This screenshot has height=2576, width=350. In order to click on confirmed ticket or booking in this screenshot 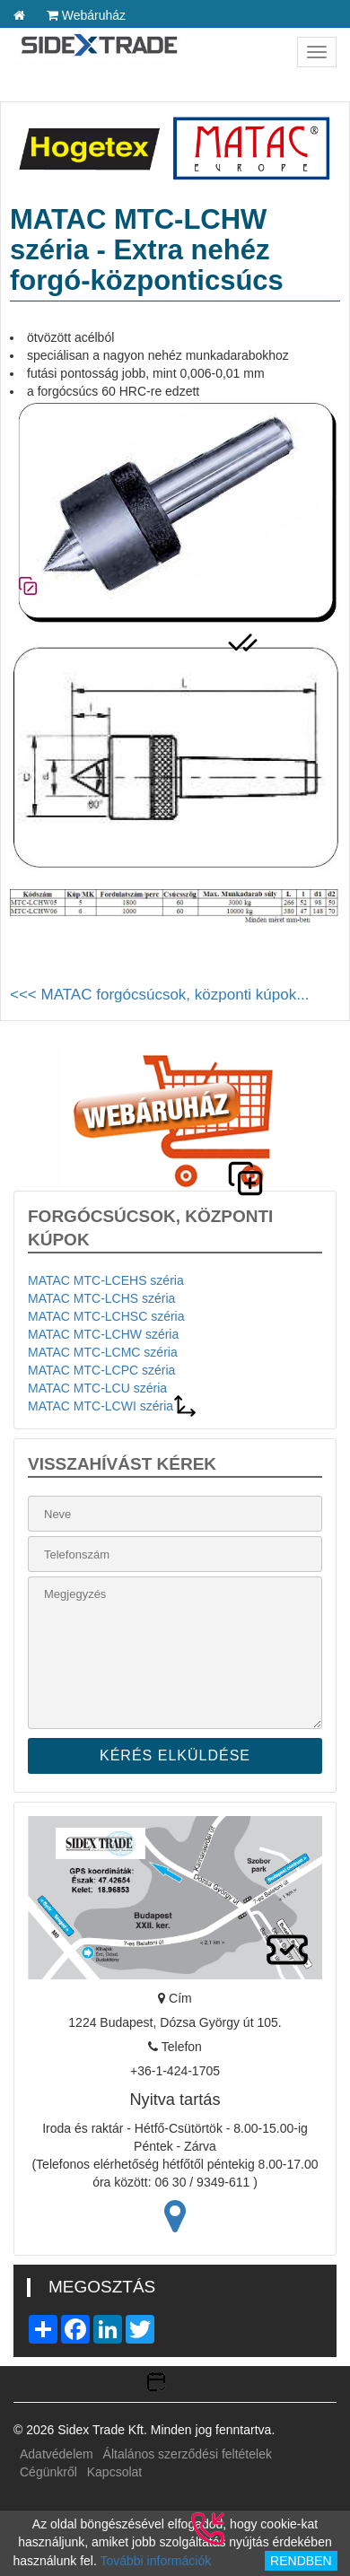, I will do `click(287, 1950)`.